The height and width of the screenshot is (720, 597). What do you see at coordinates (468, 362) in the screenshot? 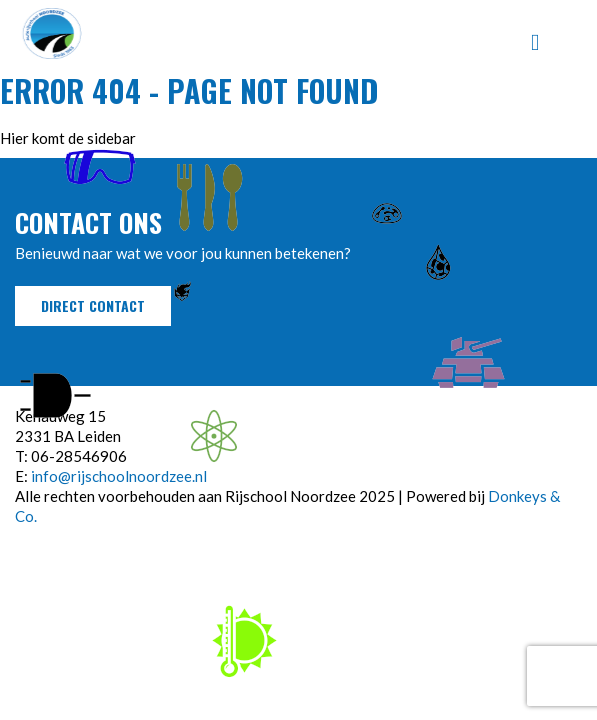
I see `select tank unit in strategy game` at bounding box center [468, 362].